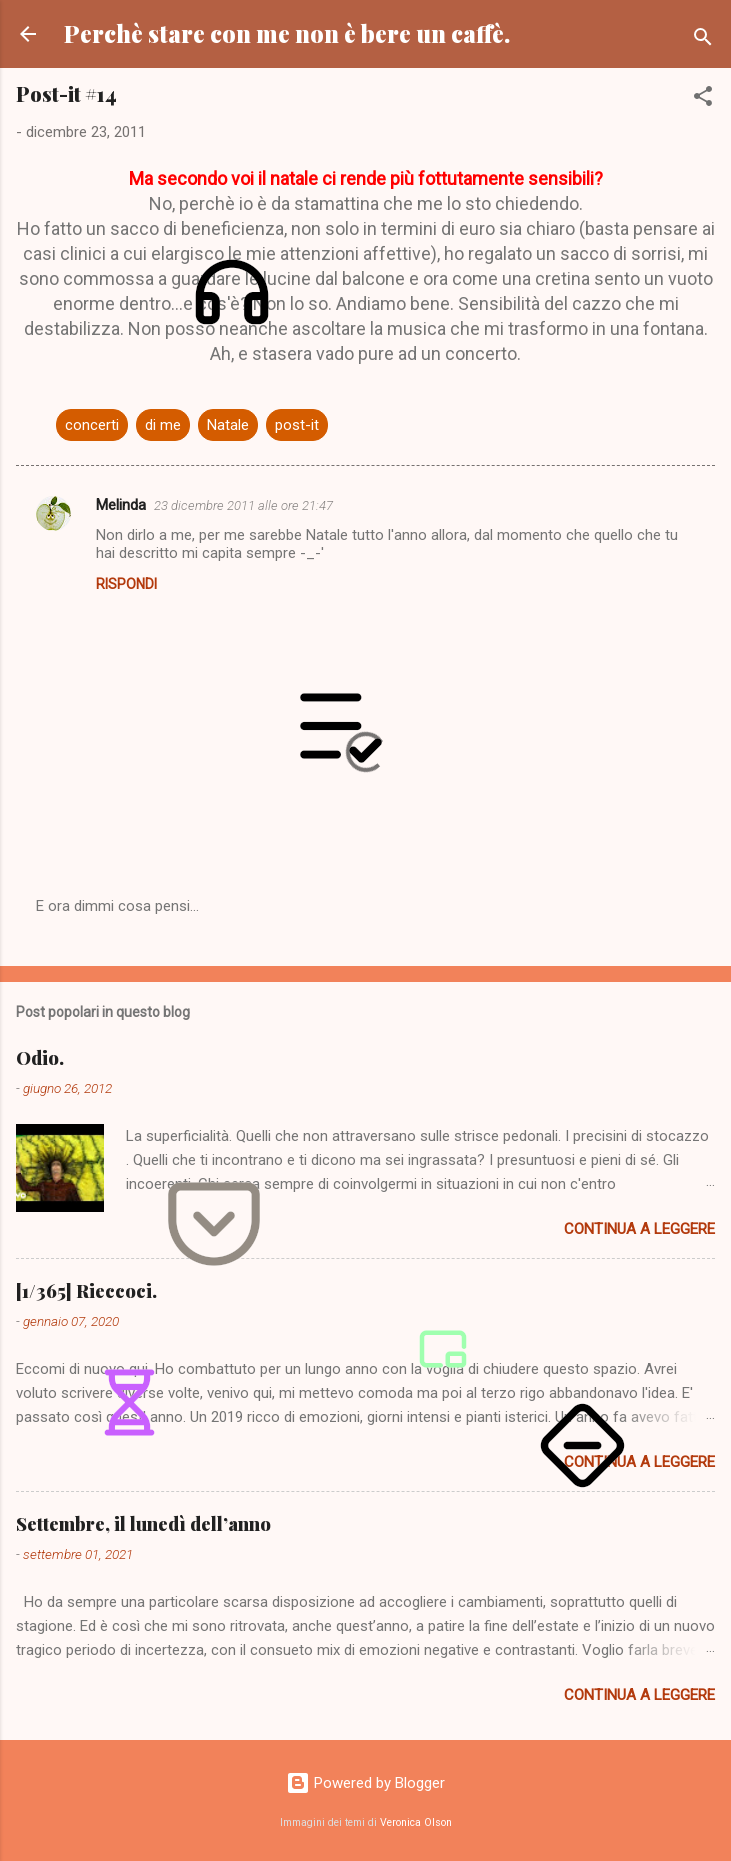 This screenshot has height=1861, width=731. Describe the element at coordinates (214, 1224) in the screenshot. I see `save to pocket for later reading` at that location.